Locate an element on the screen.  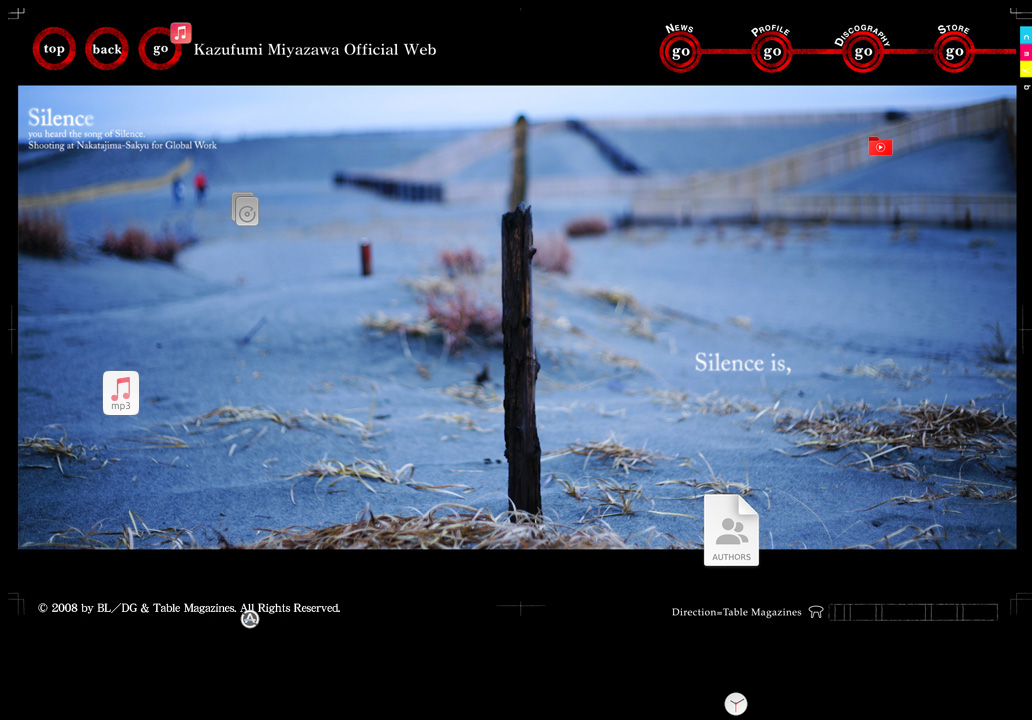
authors or contributors text file is located at coordinates (731, 531).